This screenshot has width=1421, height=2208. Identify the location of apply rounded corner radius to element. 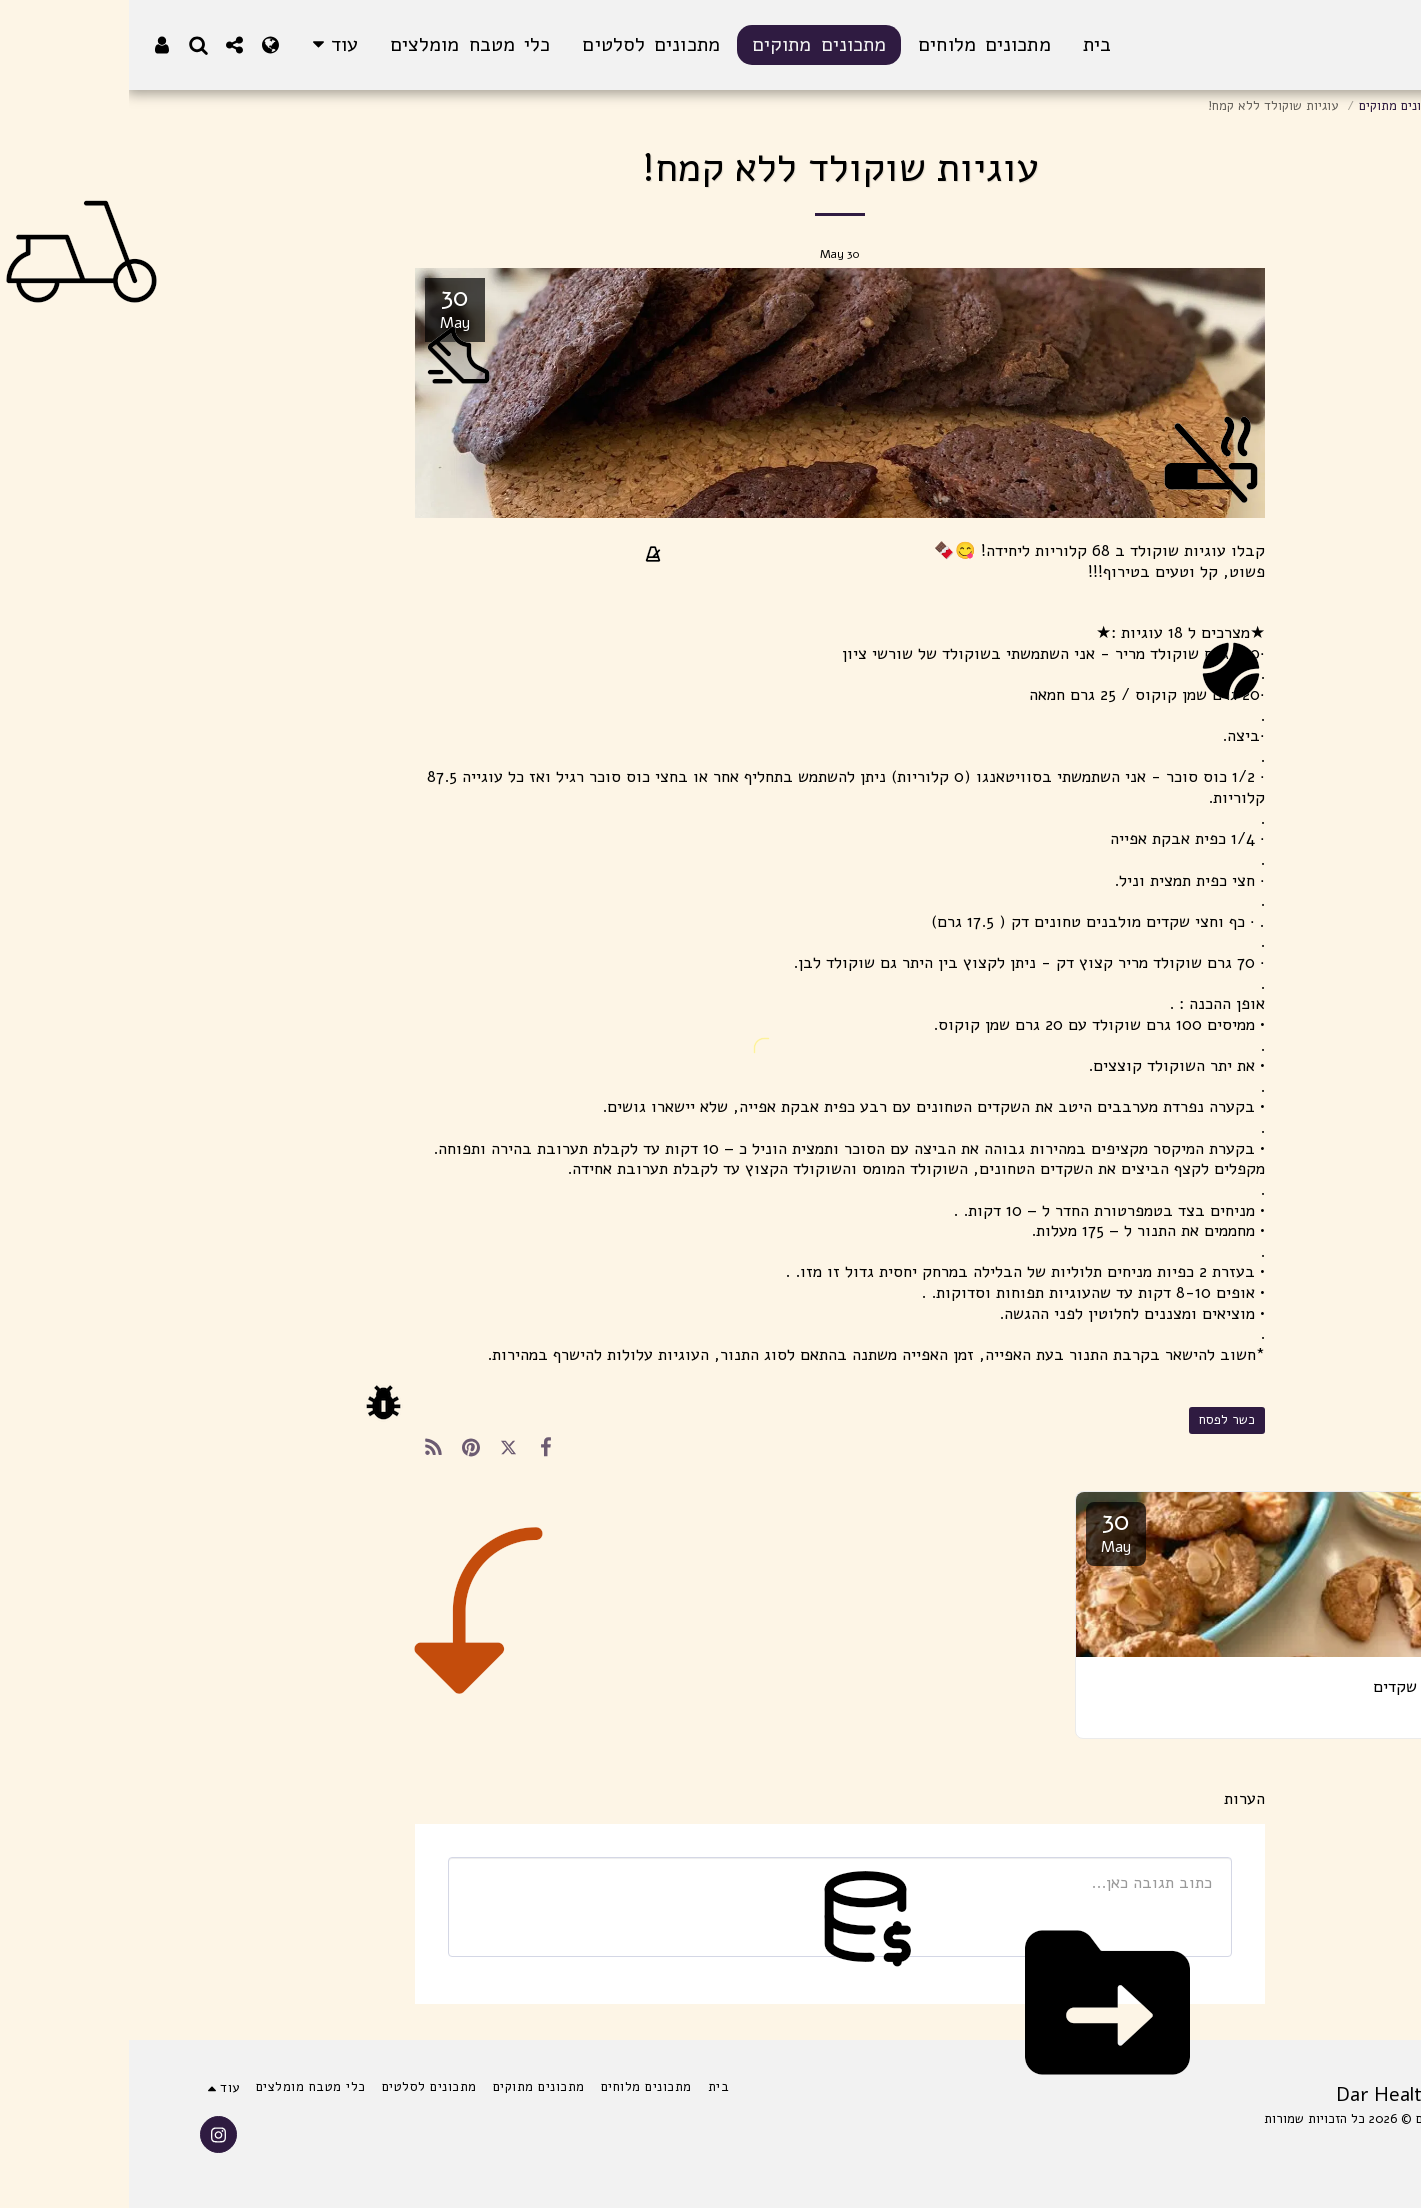
(761, 1045).